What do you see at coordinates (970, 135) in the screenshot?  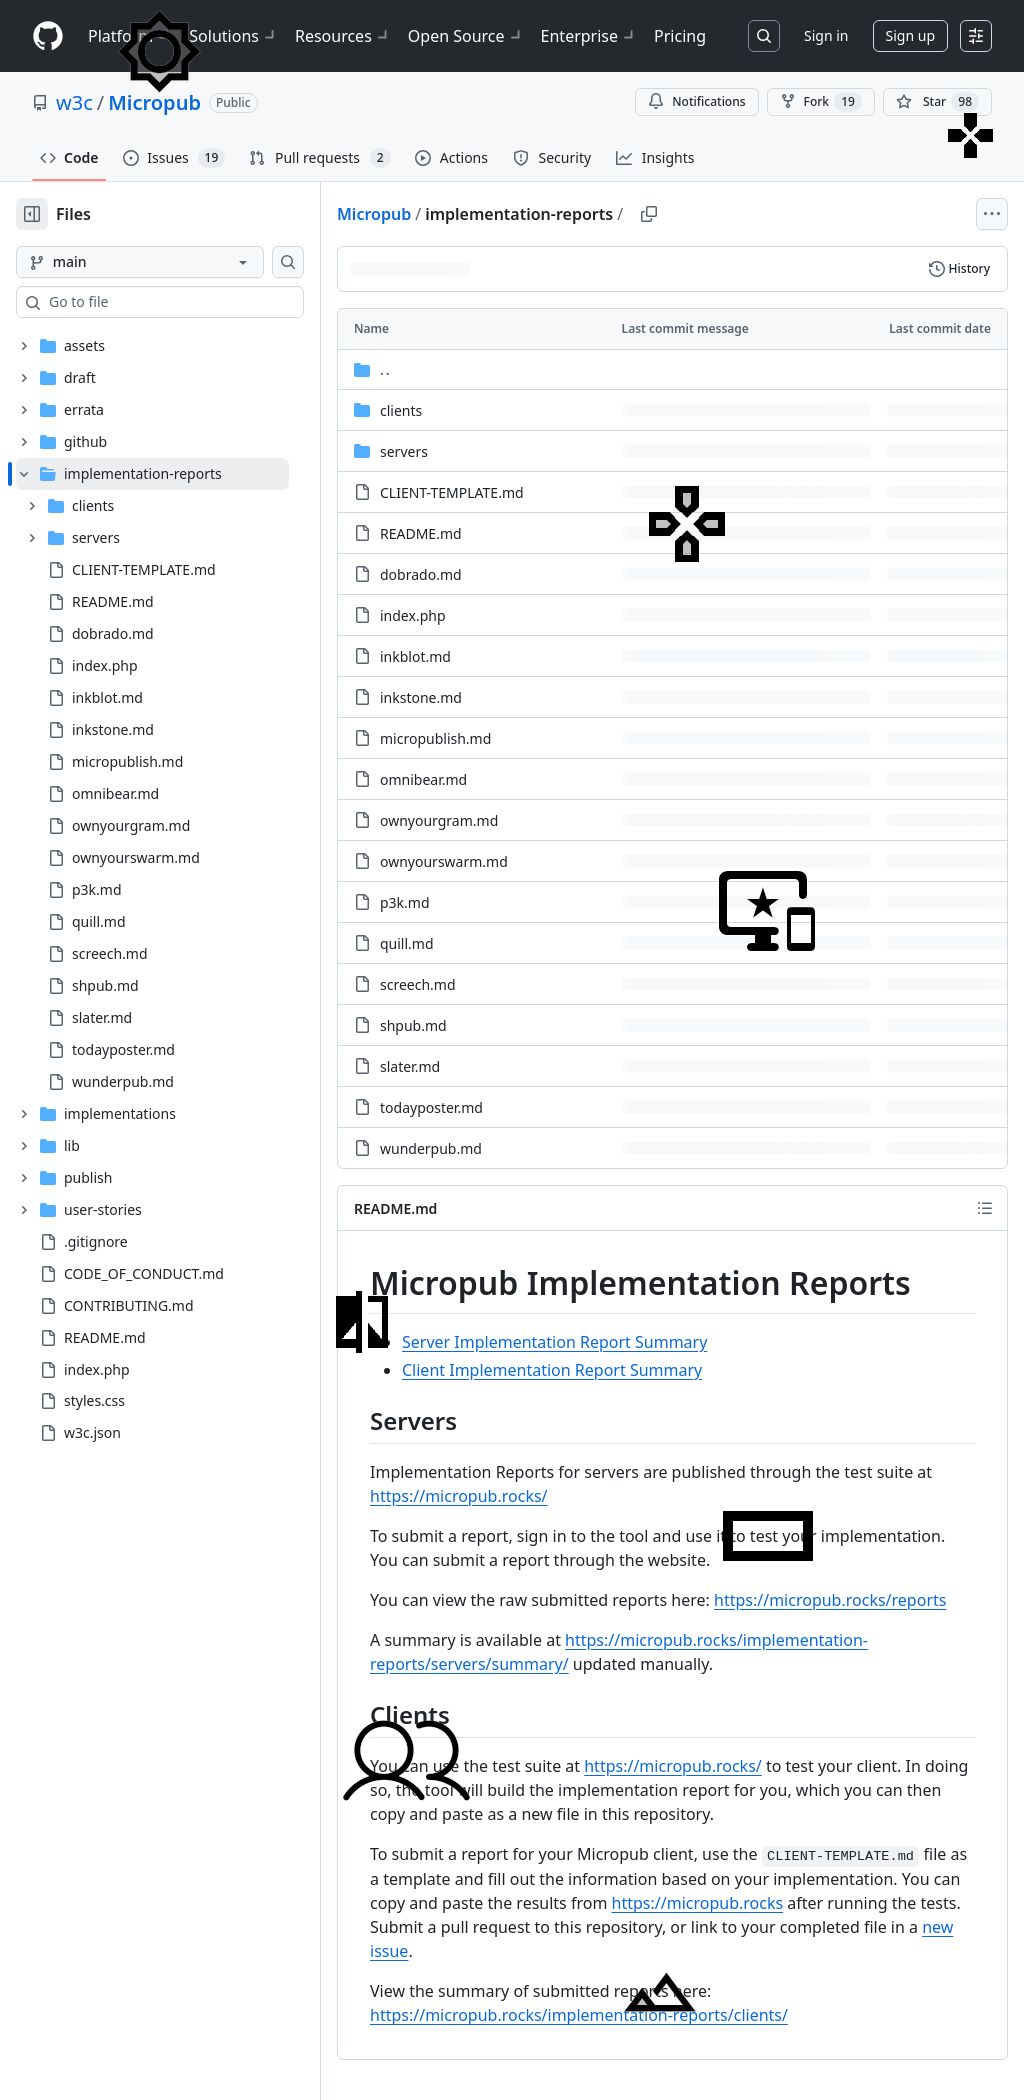 I see `access gaming features or game mode` at bounding box center [970, 135].